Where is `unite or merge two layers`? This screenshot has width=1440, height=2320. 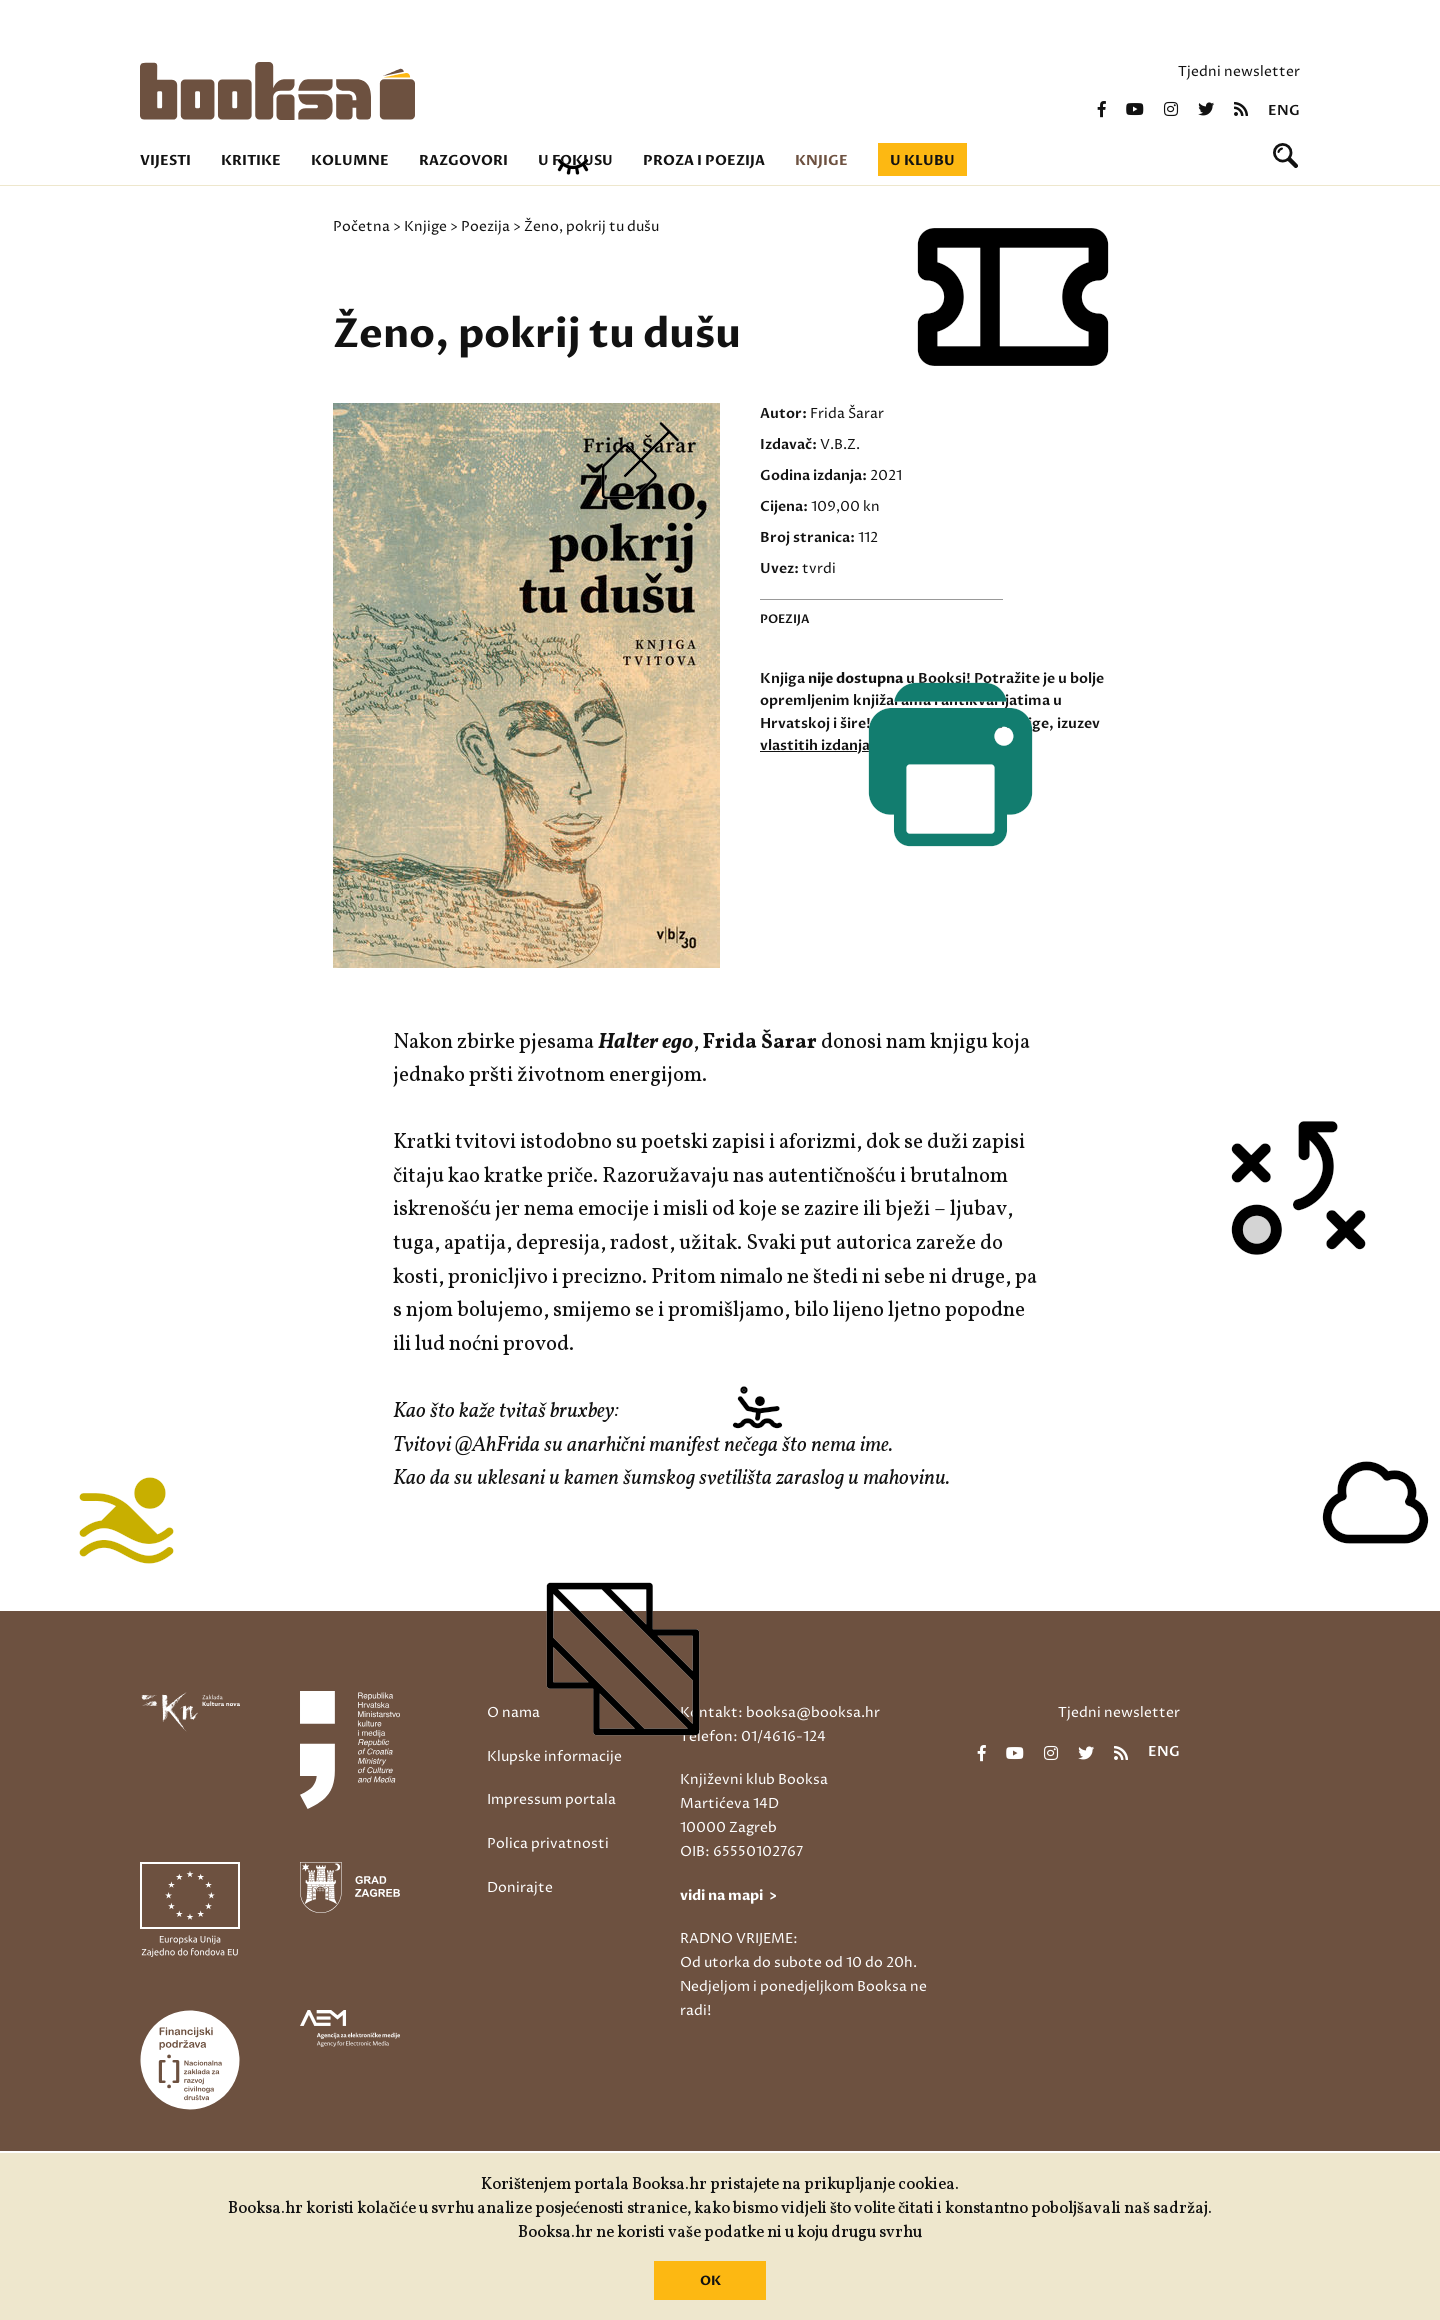 unite or merge two layers is located at coordinates (623, 1659).